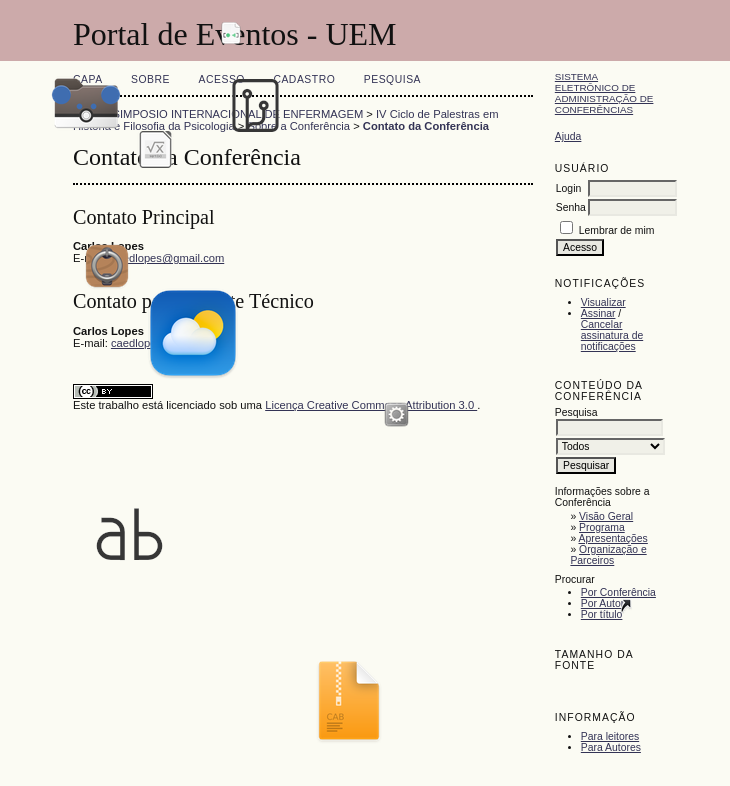  What do you see at coordinates (107, 266) in the screenshot?
I see `open DoorKnocker app` at bounding box center [107, 266].